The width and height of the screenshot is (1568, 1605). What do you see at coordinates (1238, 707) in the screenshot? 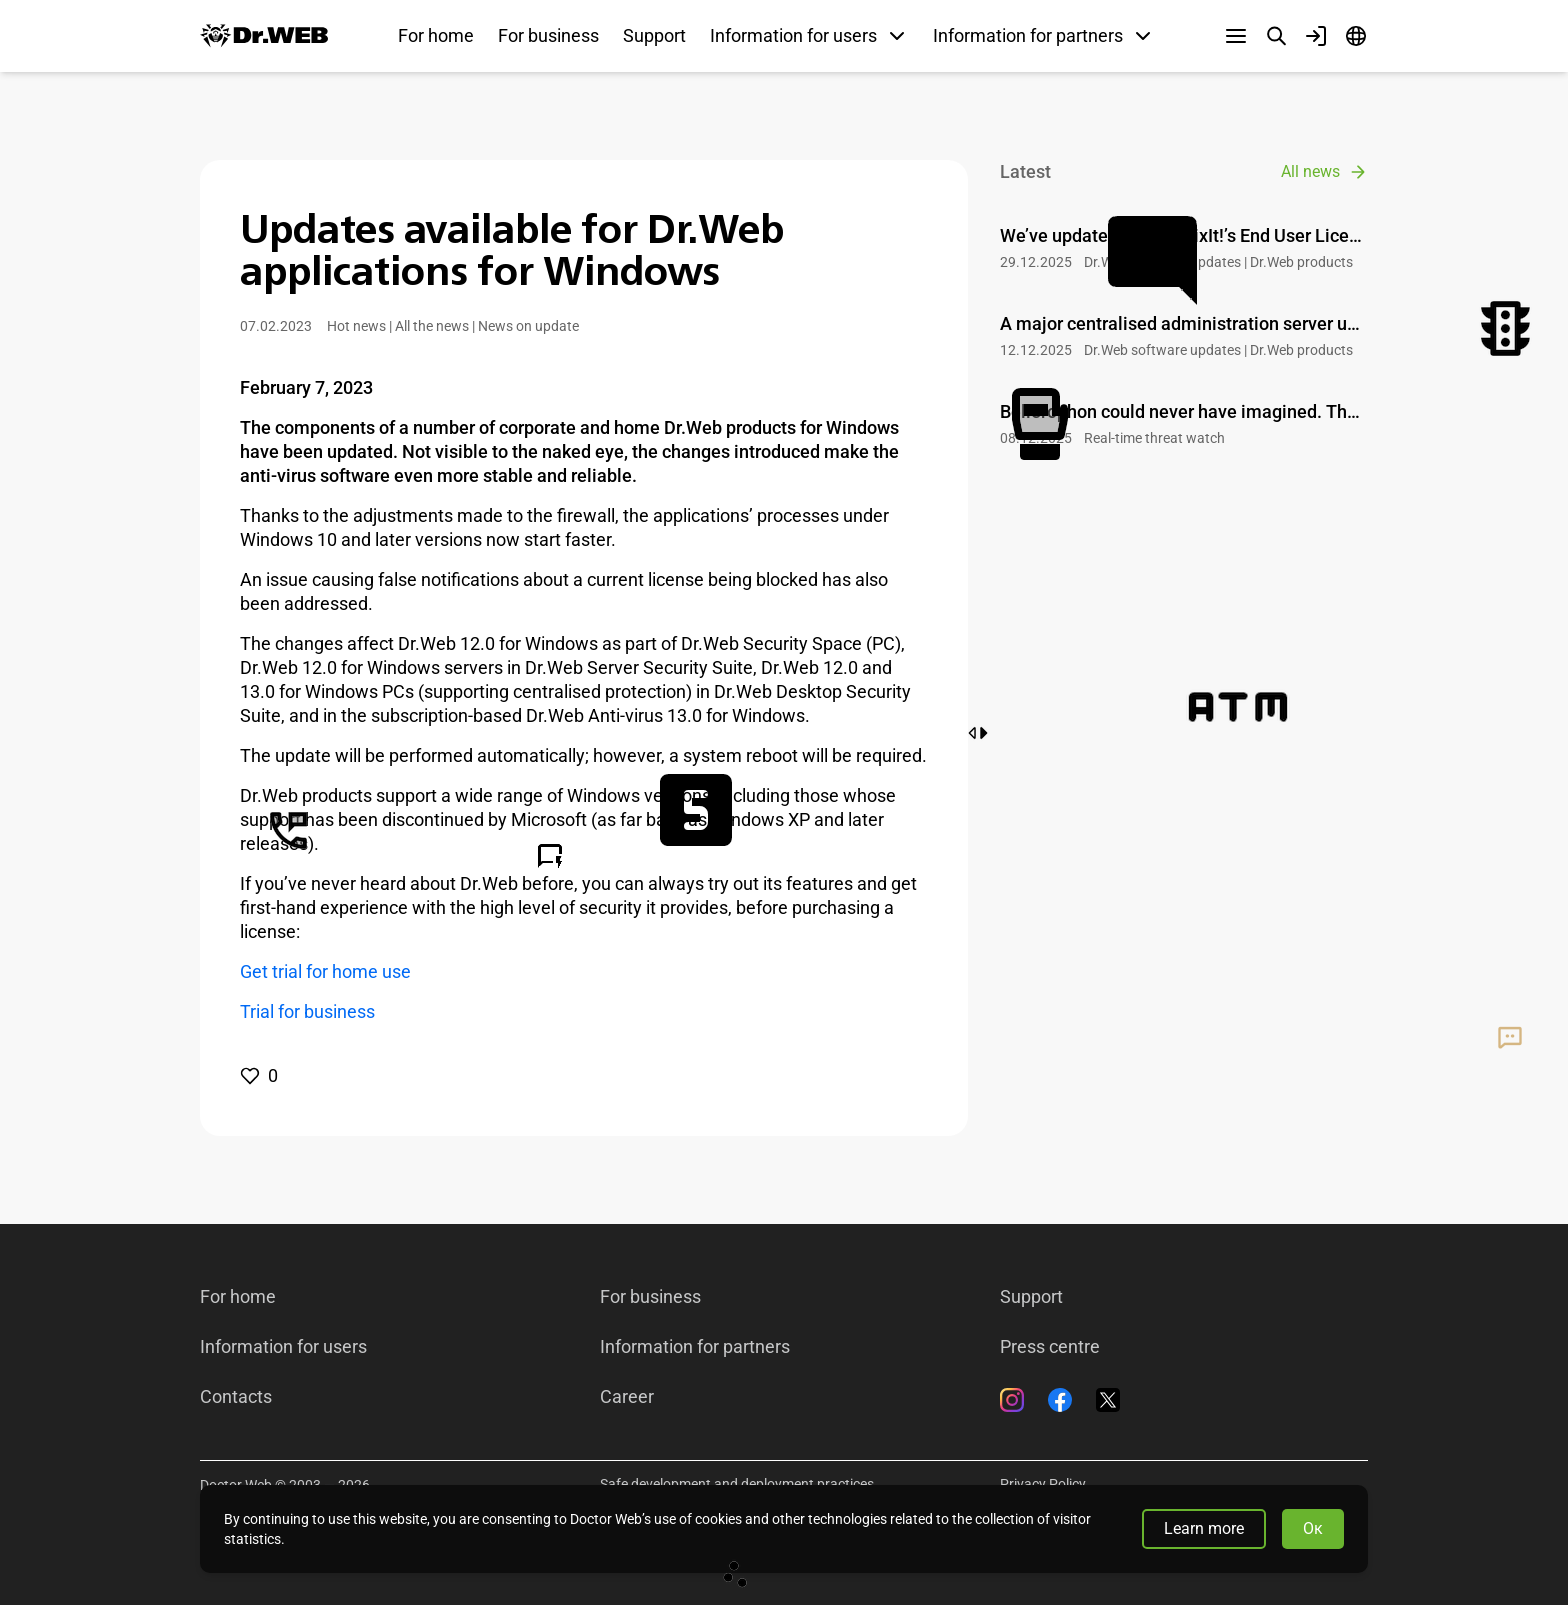
I see `find nearby ATM locations` at bounding box center [1238, 707].